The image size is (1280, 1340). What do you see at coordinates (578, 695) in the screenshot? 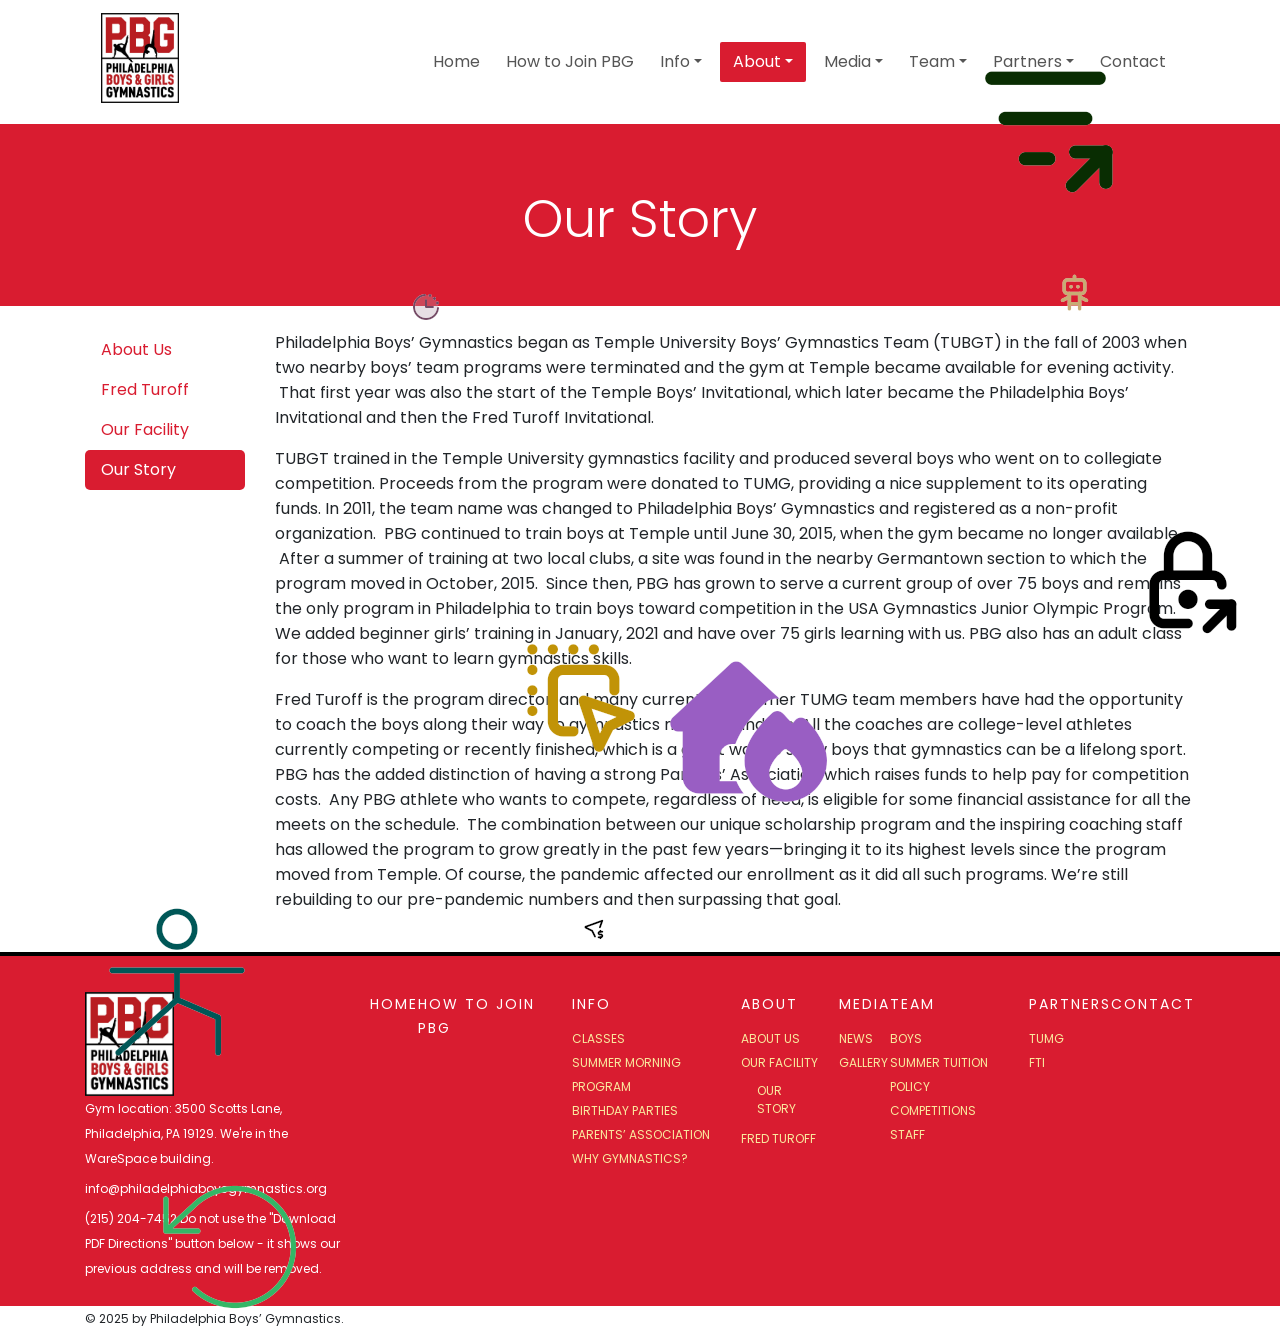
I see `drag and drop to reorder items` at bounding box center [578, 695].